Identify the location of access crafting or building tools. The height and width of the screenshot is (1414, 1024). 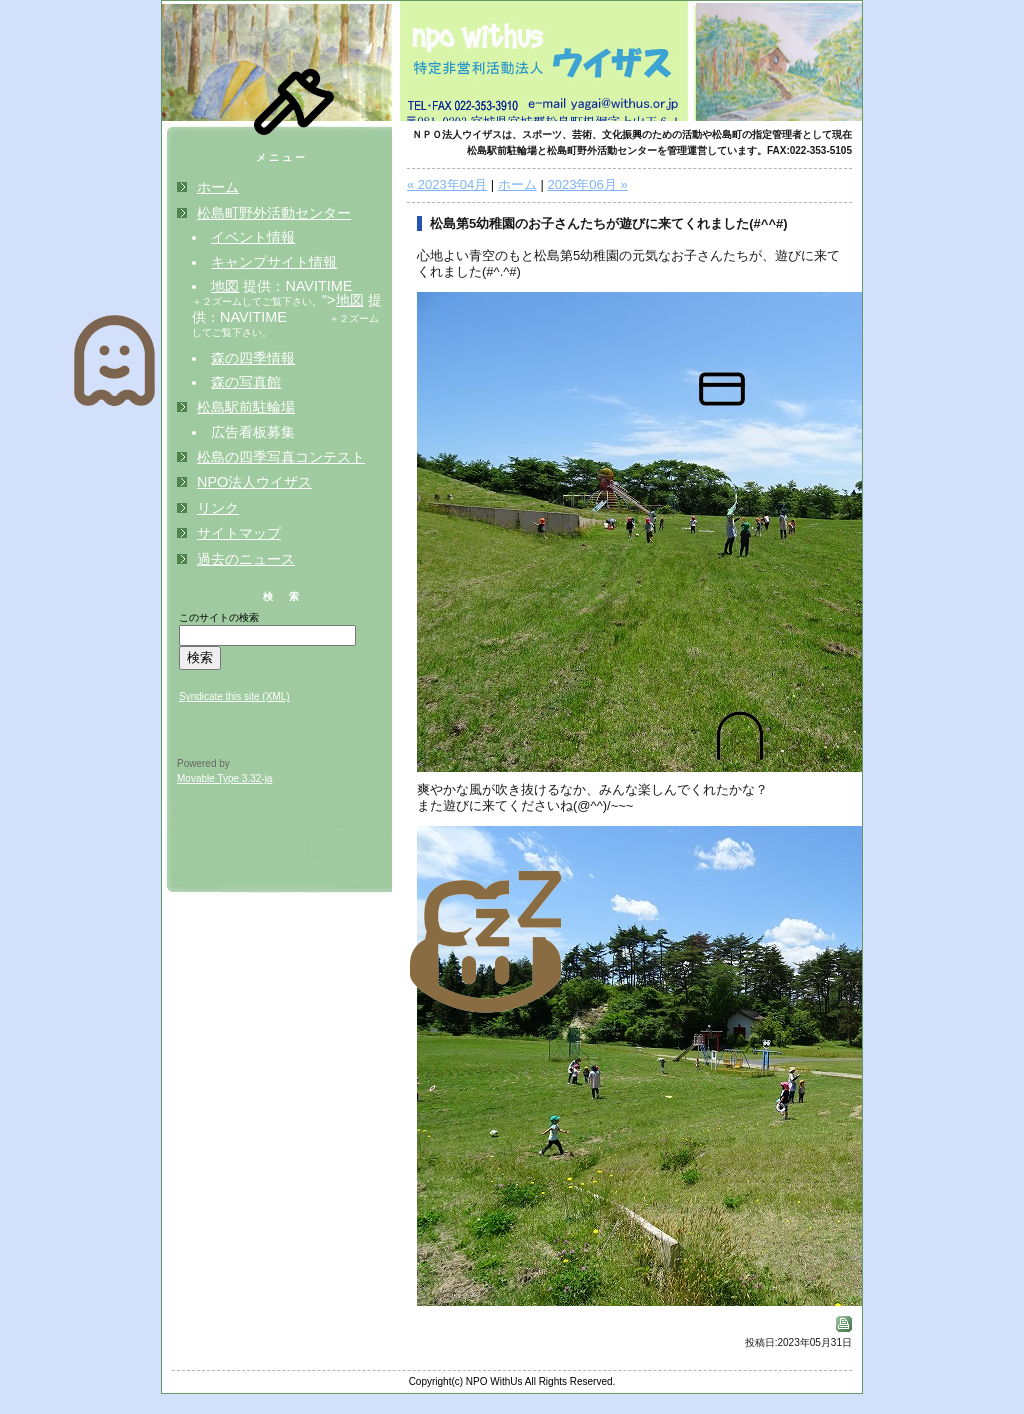
(294, 105).